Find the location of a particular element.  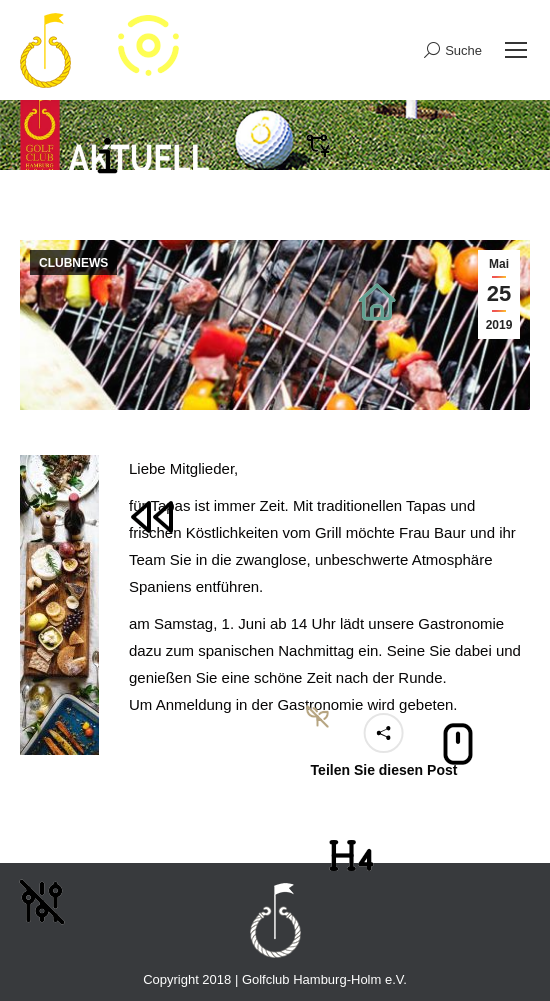

access science or chemistry features is located at coordinates (148, 45).